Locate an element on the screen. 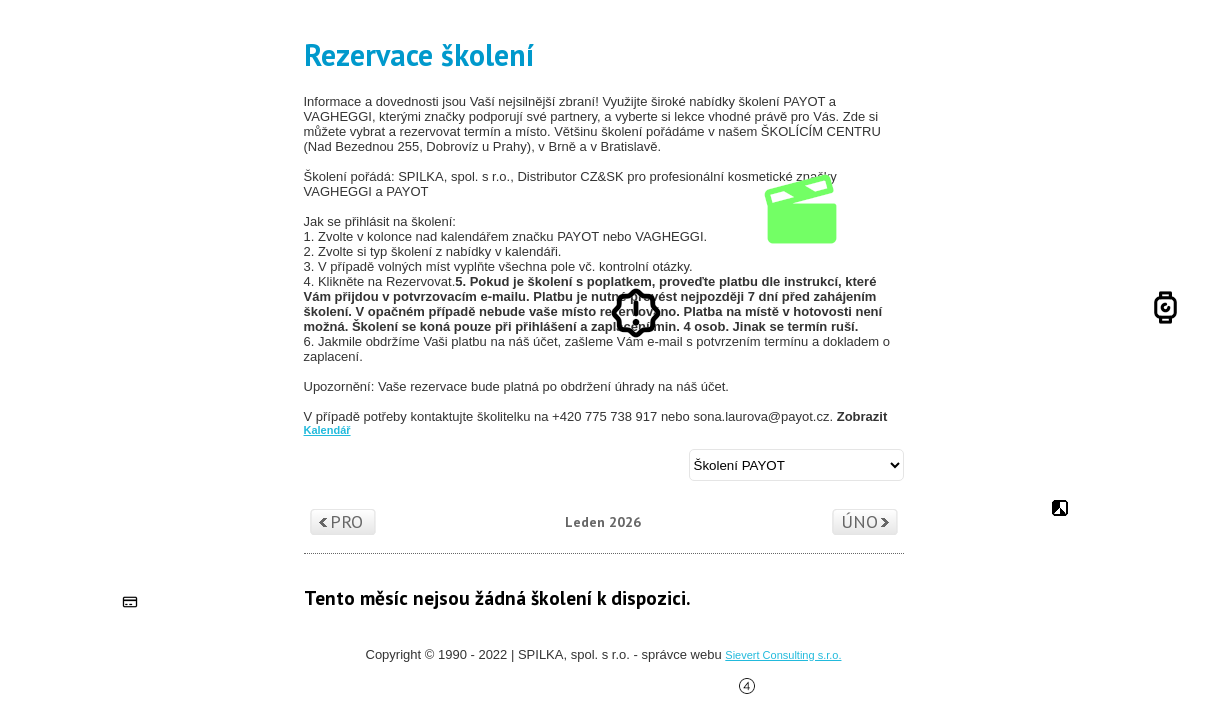 The height and width of the screenshot is (720, 1207). indicates step four in a multi-step process is located at coordinates (747, 686).